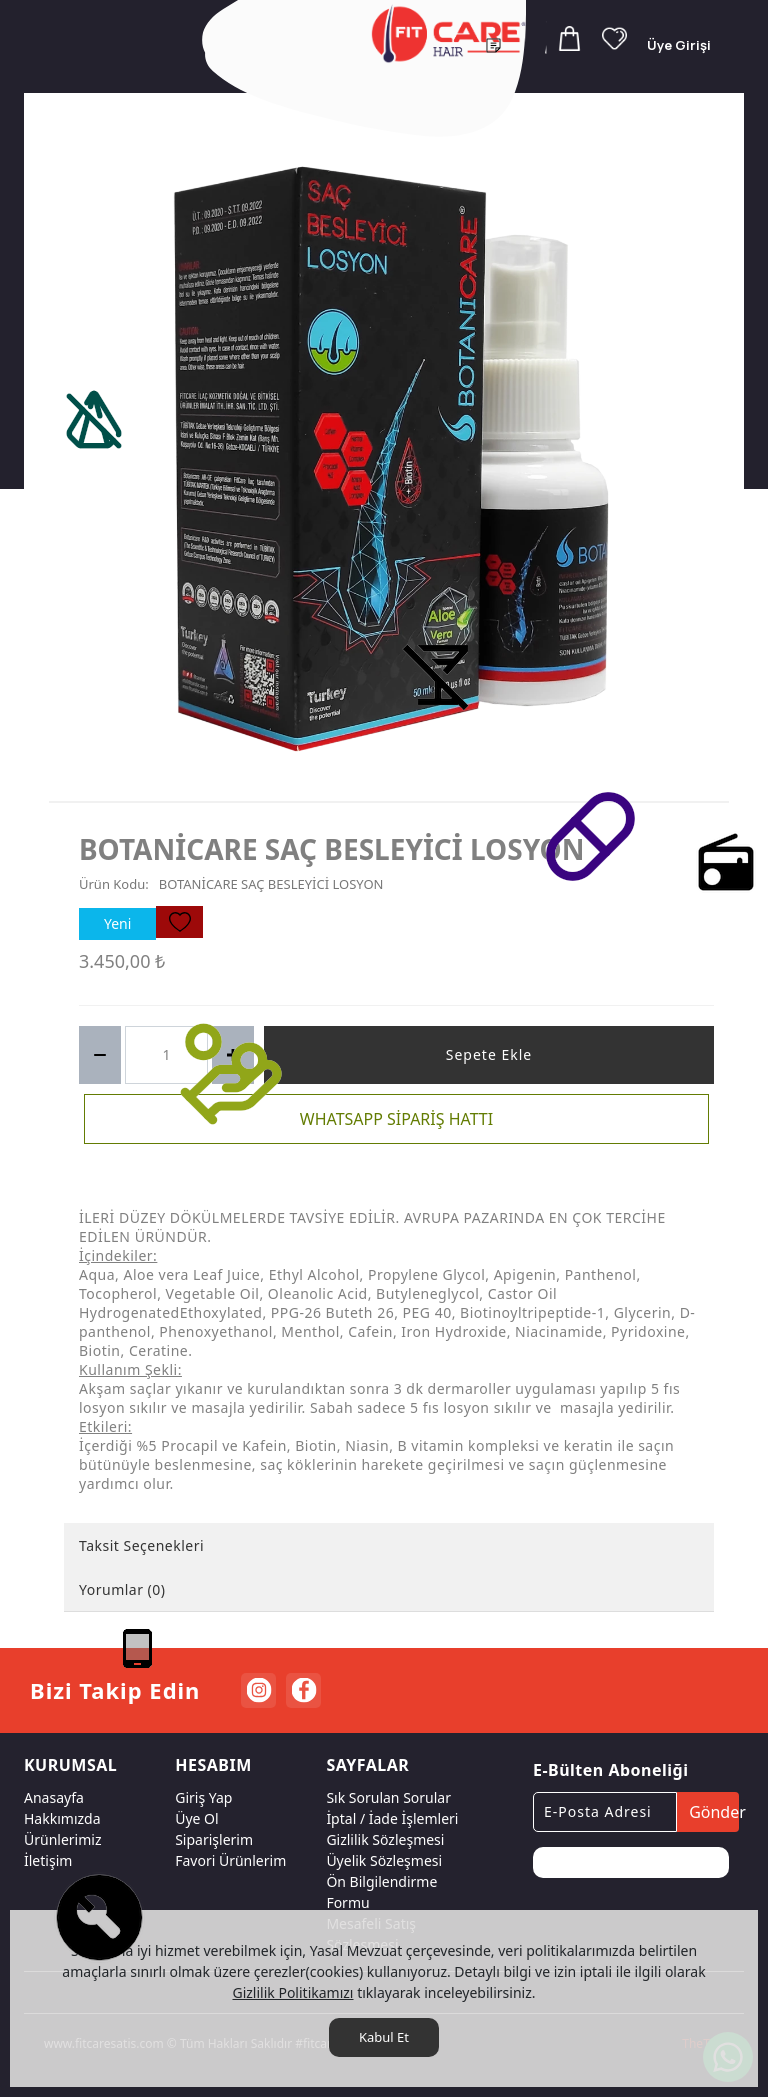 This screenshot has width=768, height=2097. What do you see at coordinates (231, 1074) in the screenshot?
I see `make a payment or donation` at bounding box center [231, 1074].